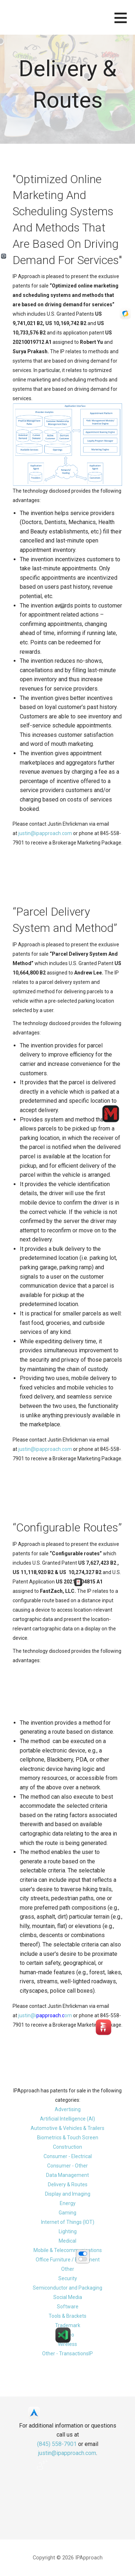 The width and height of the screenshot is (135, 2576). What do you see at coordinates (34, 2412) in the screenshot?
I see `open arch linux application` at bounding box center [34, 2412].